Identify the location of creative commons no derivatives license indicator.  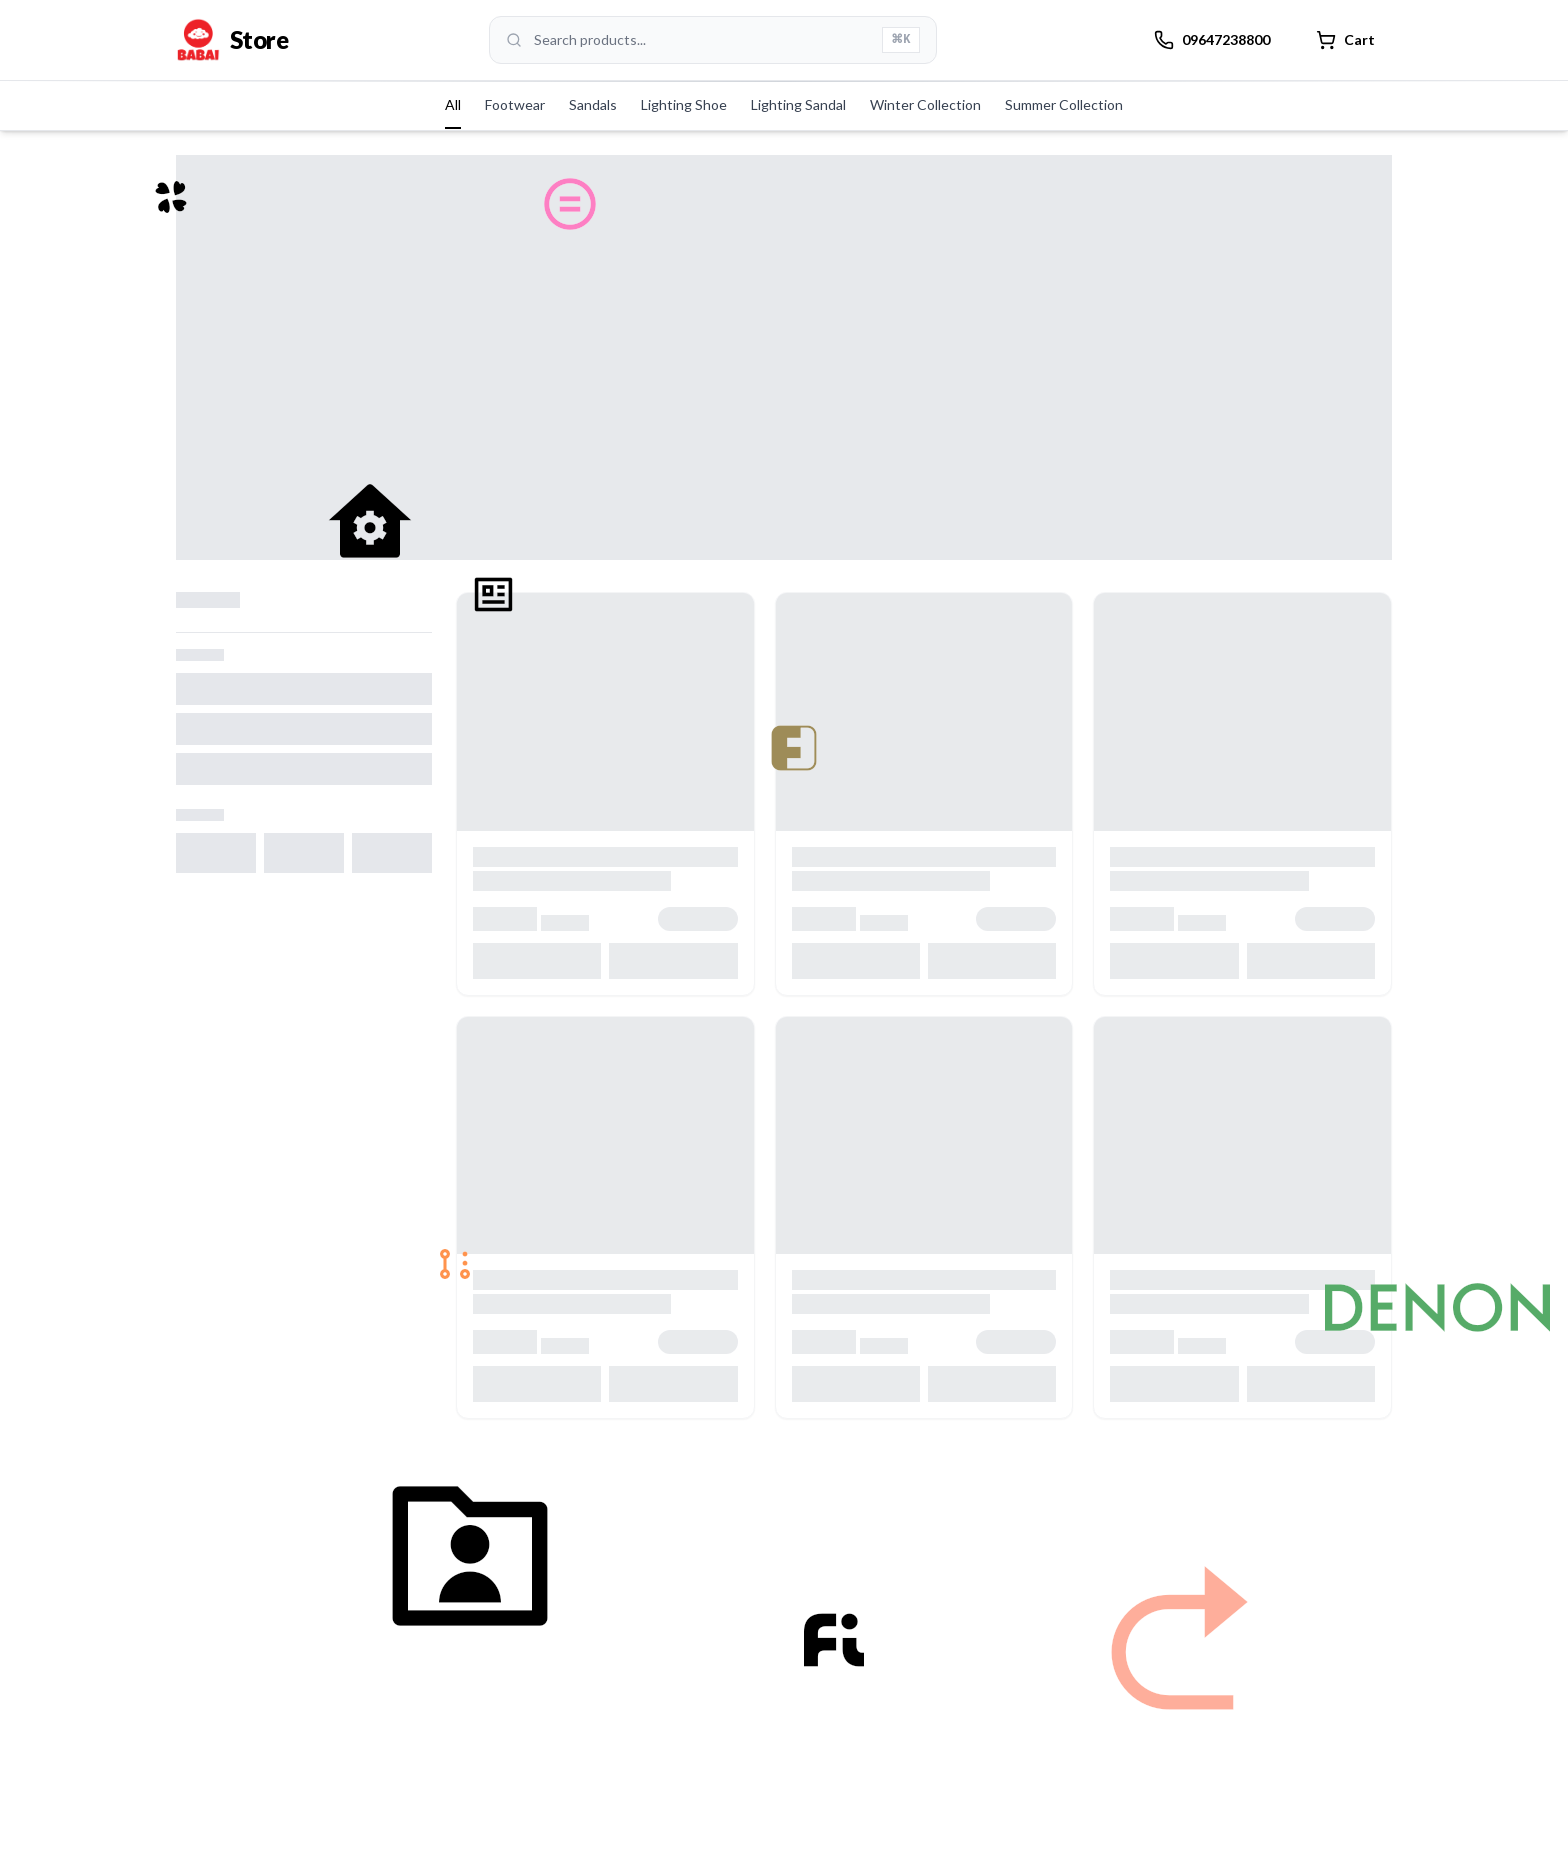
(570, 204).